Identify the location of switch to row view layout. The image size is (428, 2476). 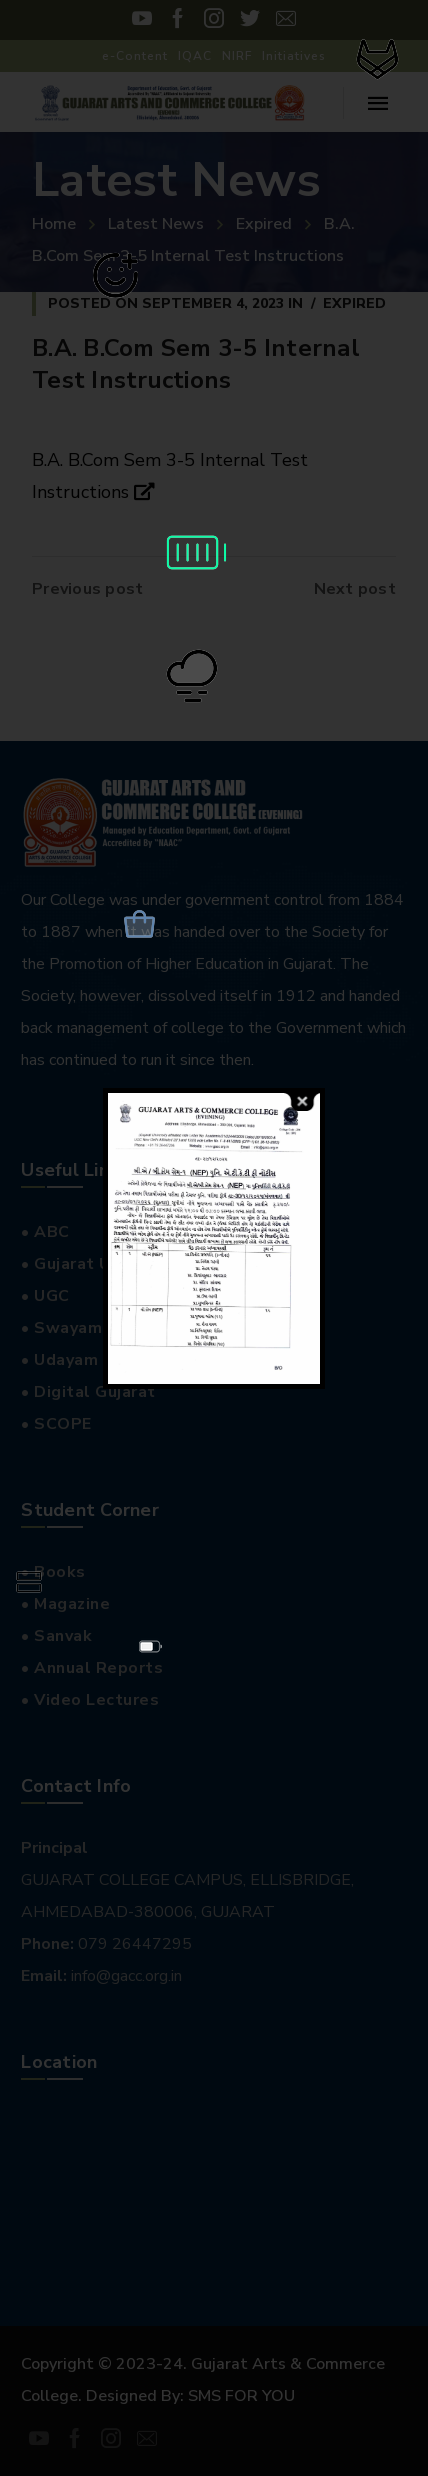
(29, 1582).